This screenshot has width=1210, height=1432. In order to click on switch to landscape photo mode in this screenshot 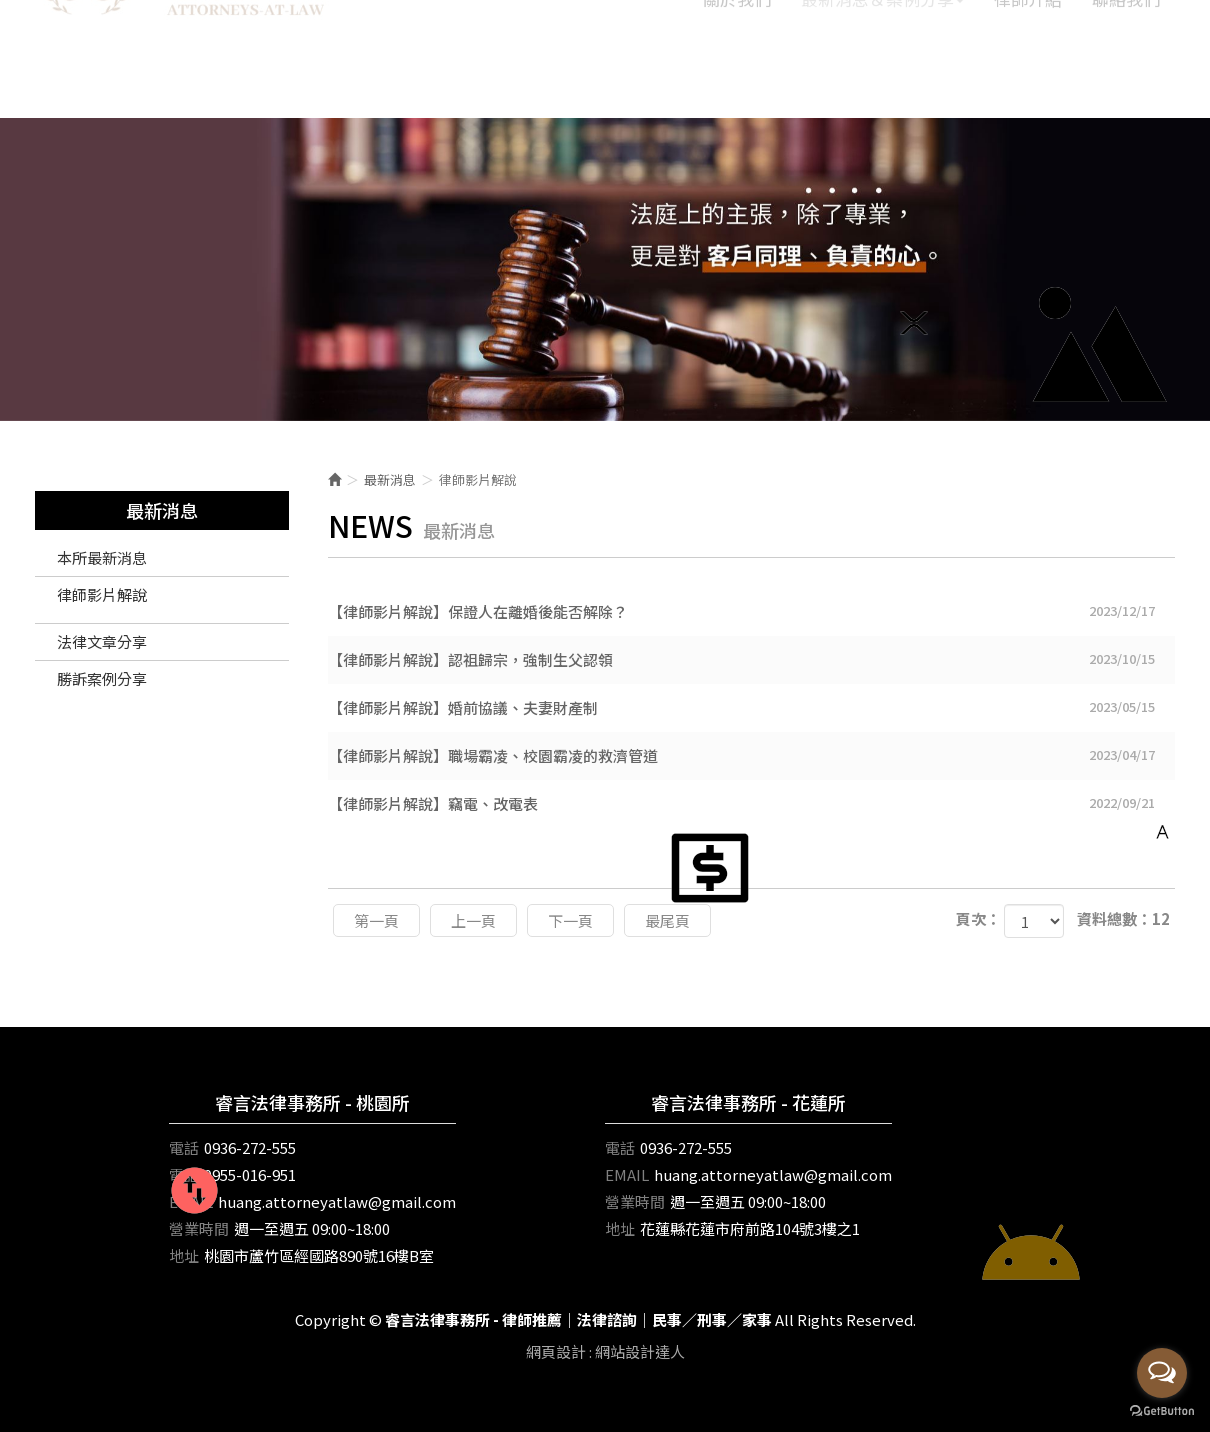, I will do `click(1096, 344)`.